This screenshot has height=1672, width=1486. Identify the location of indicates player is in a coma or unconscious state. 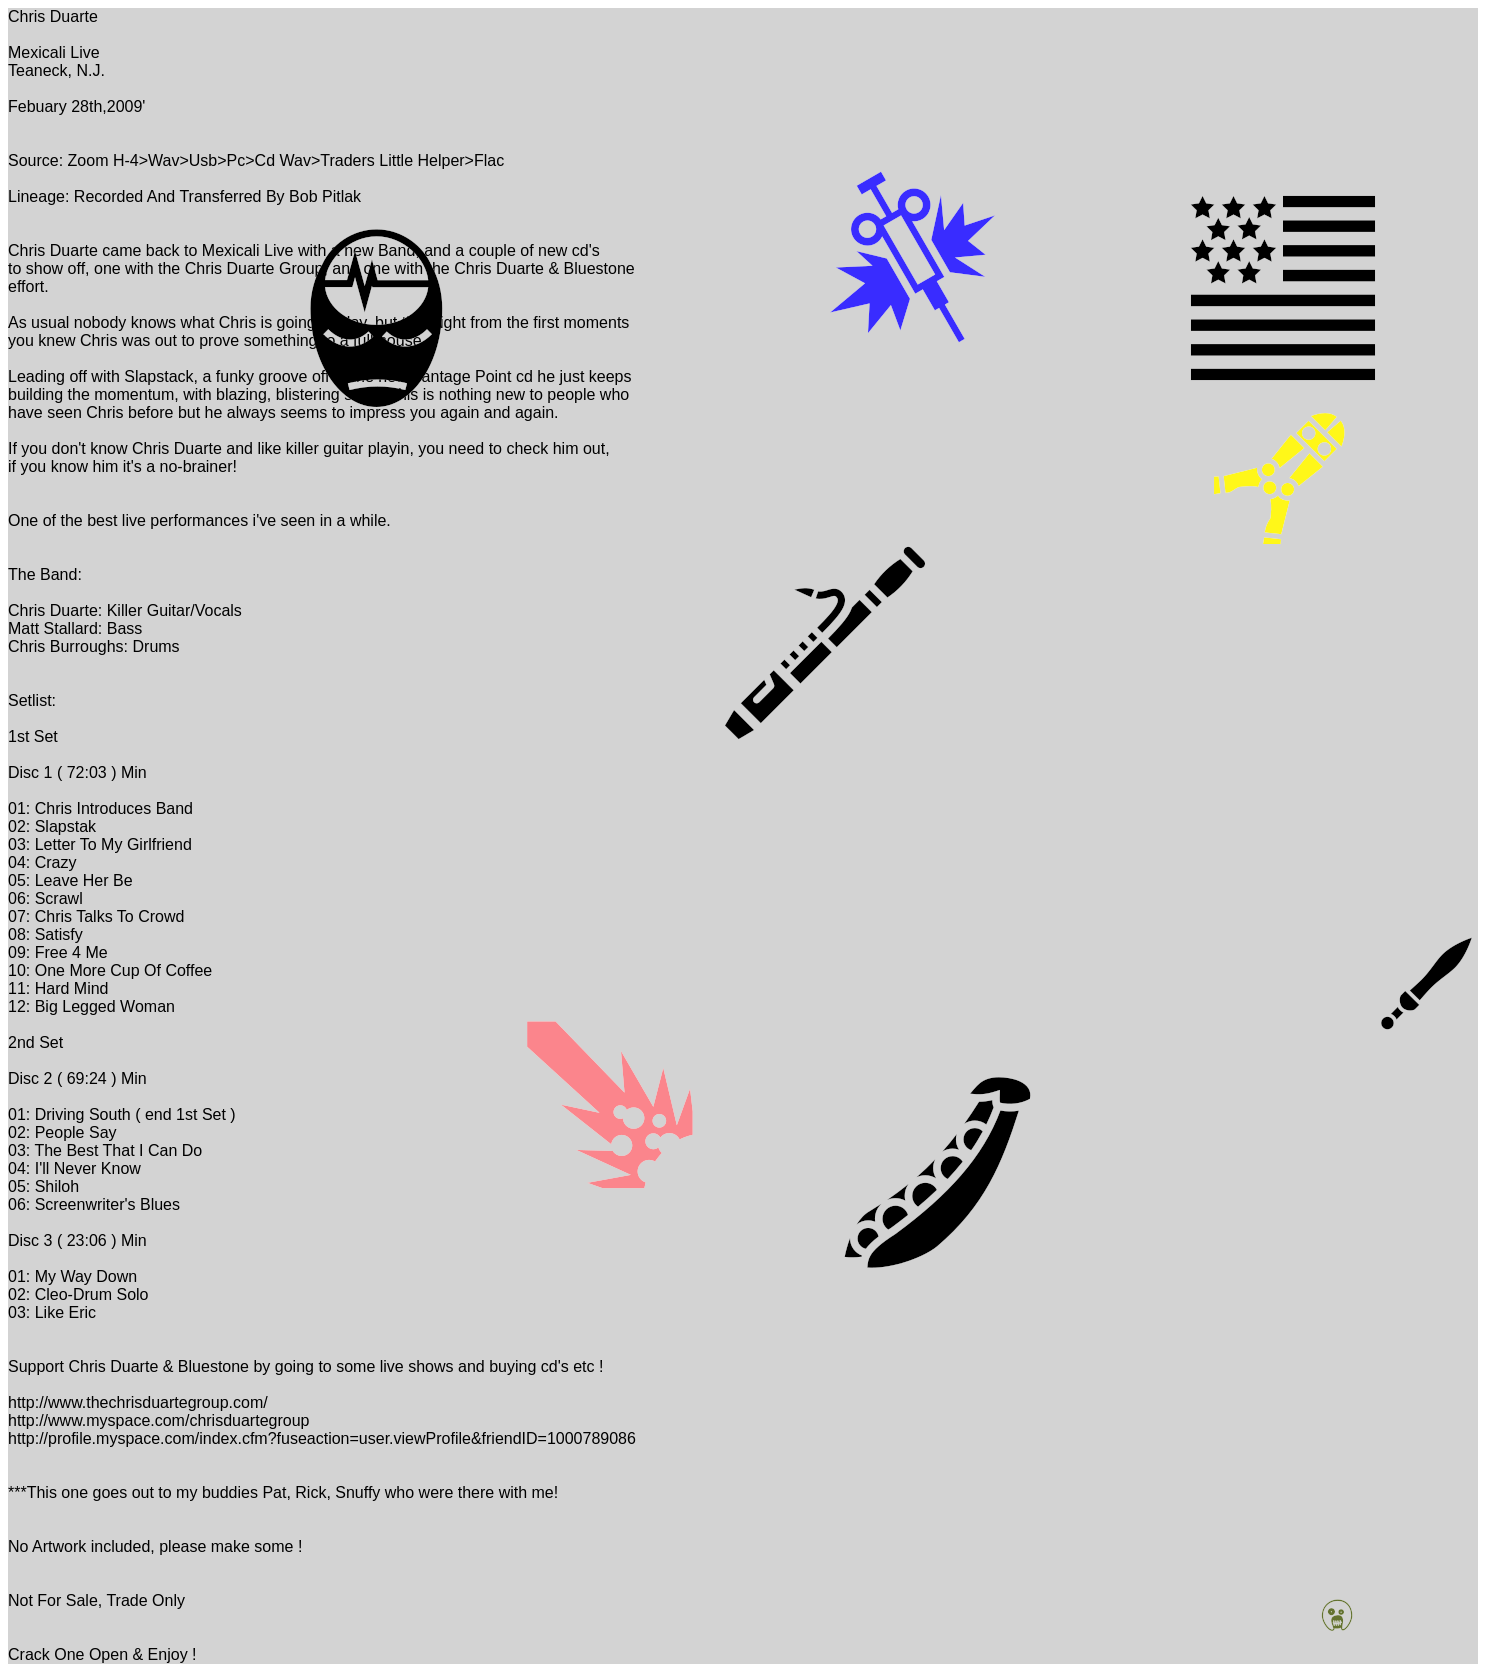
(373, 318).